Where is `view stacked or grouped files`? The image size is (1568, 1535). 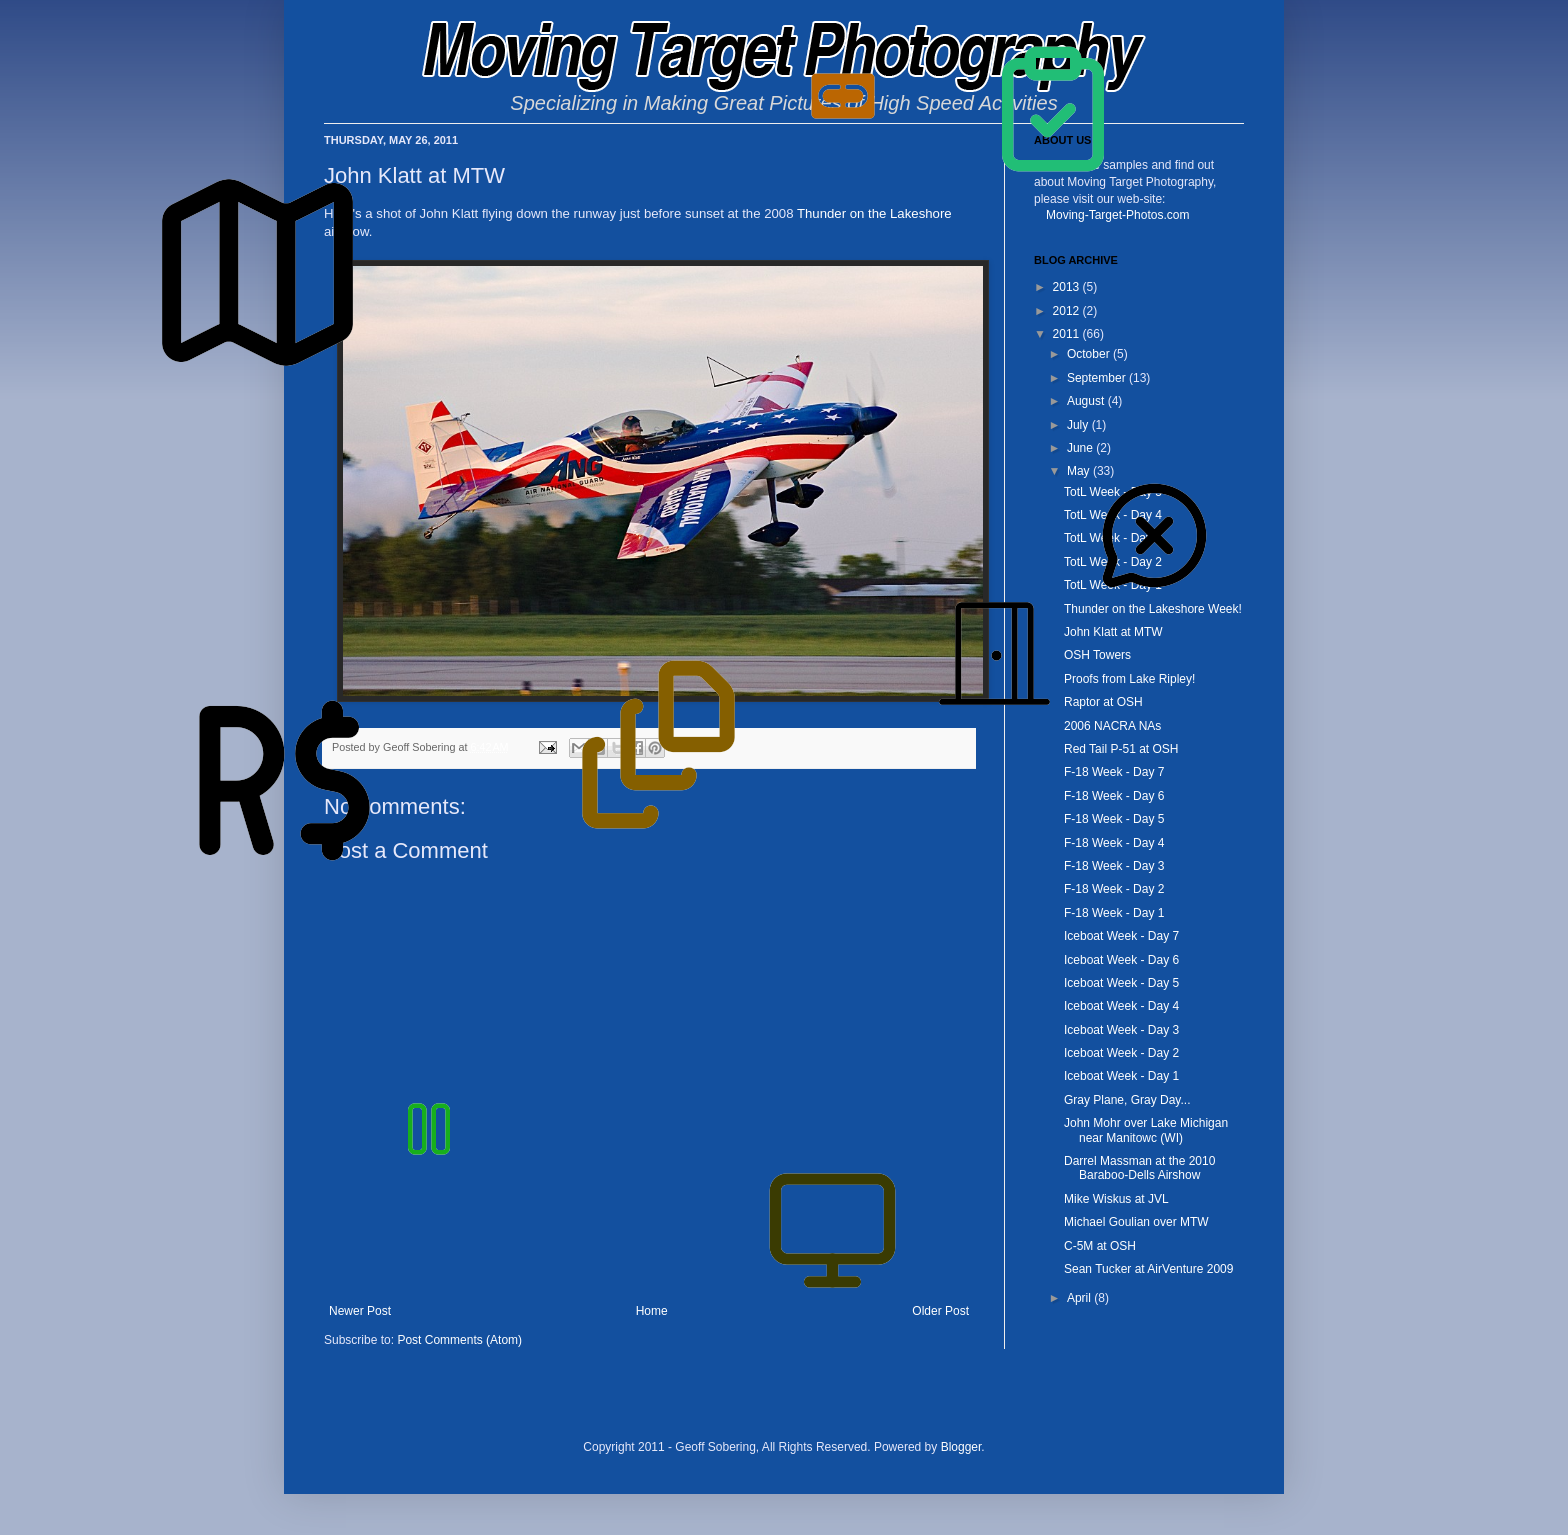
view stacked or grouped files is located at coordinates (658, 744).